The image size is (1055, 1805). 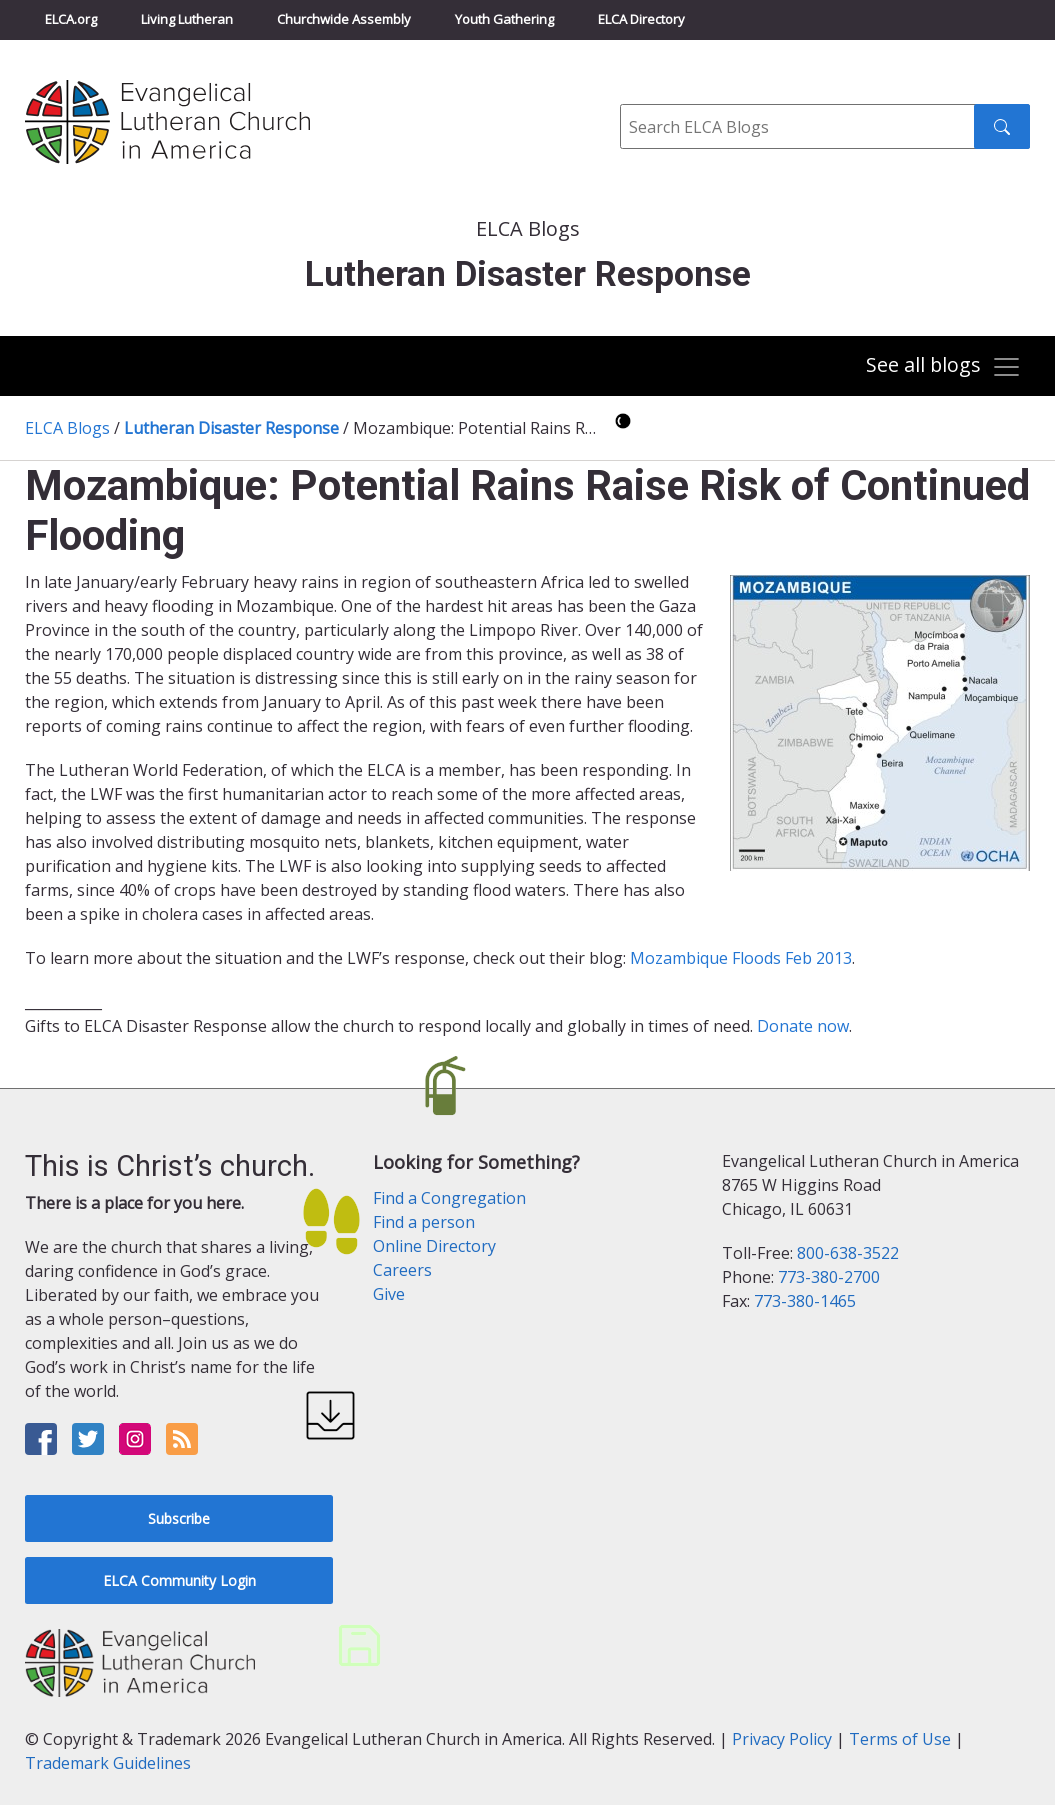 What do you see at coordinates (442, 1086) in the screenshot?
I see `fire safety equipment indicator` at bounding box center [442, 1086].